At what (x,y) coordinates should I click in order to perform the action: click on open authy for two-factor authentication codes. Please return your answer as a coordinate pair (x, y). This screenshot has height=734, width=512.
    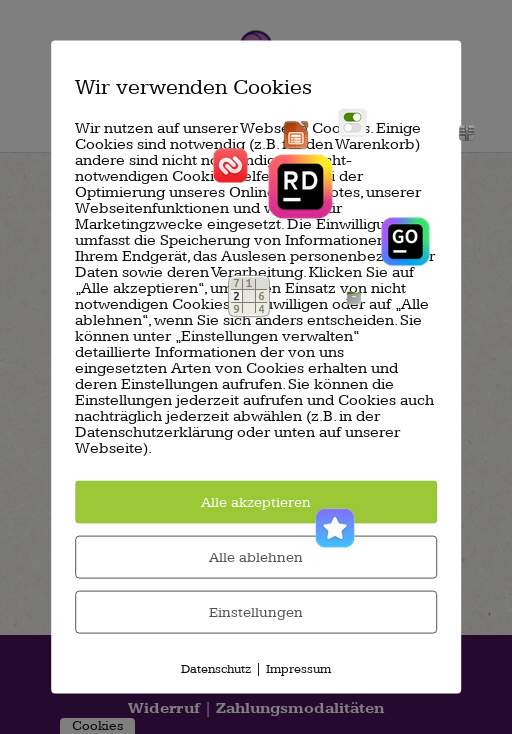
    Looking at the image, I should click on (230, 165).